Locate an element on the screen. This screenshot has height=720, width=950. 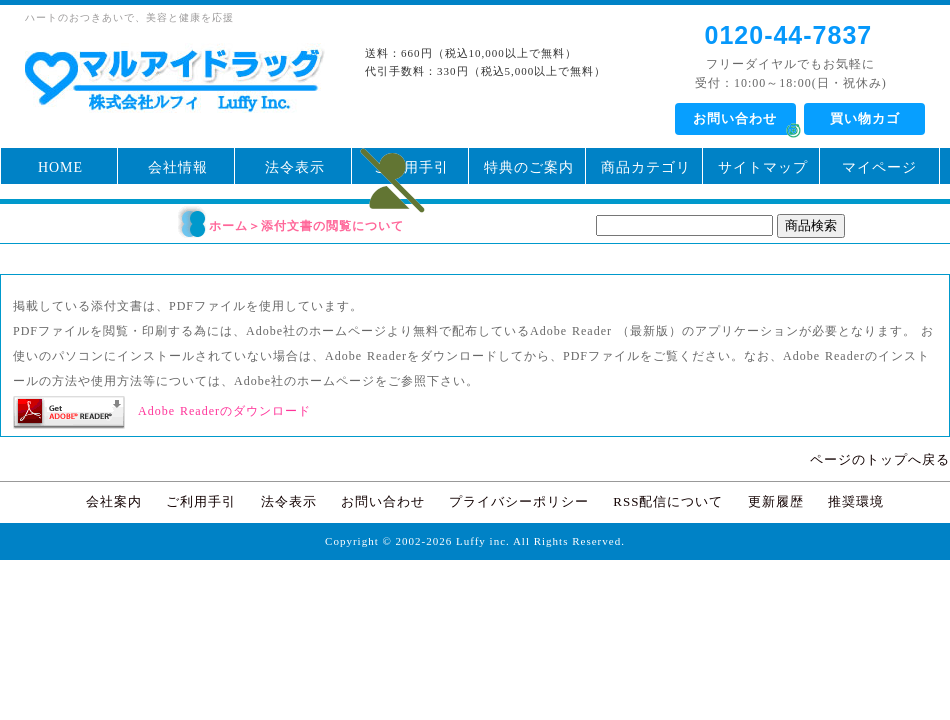
blocked or banned user is located at coordinates (392, 180).